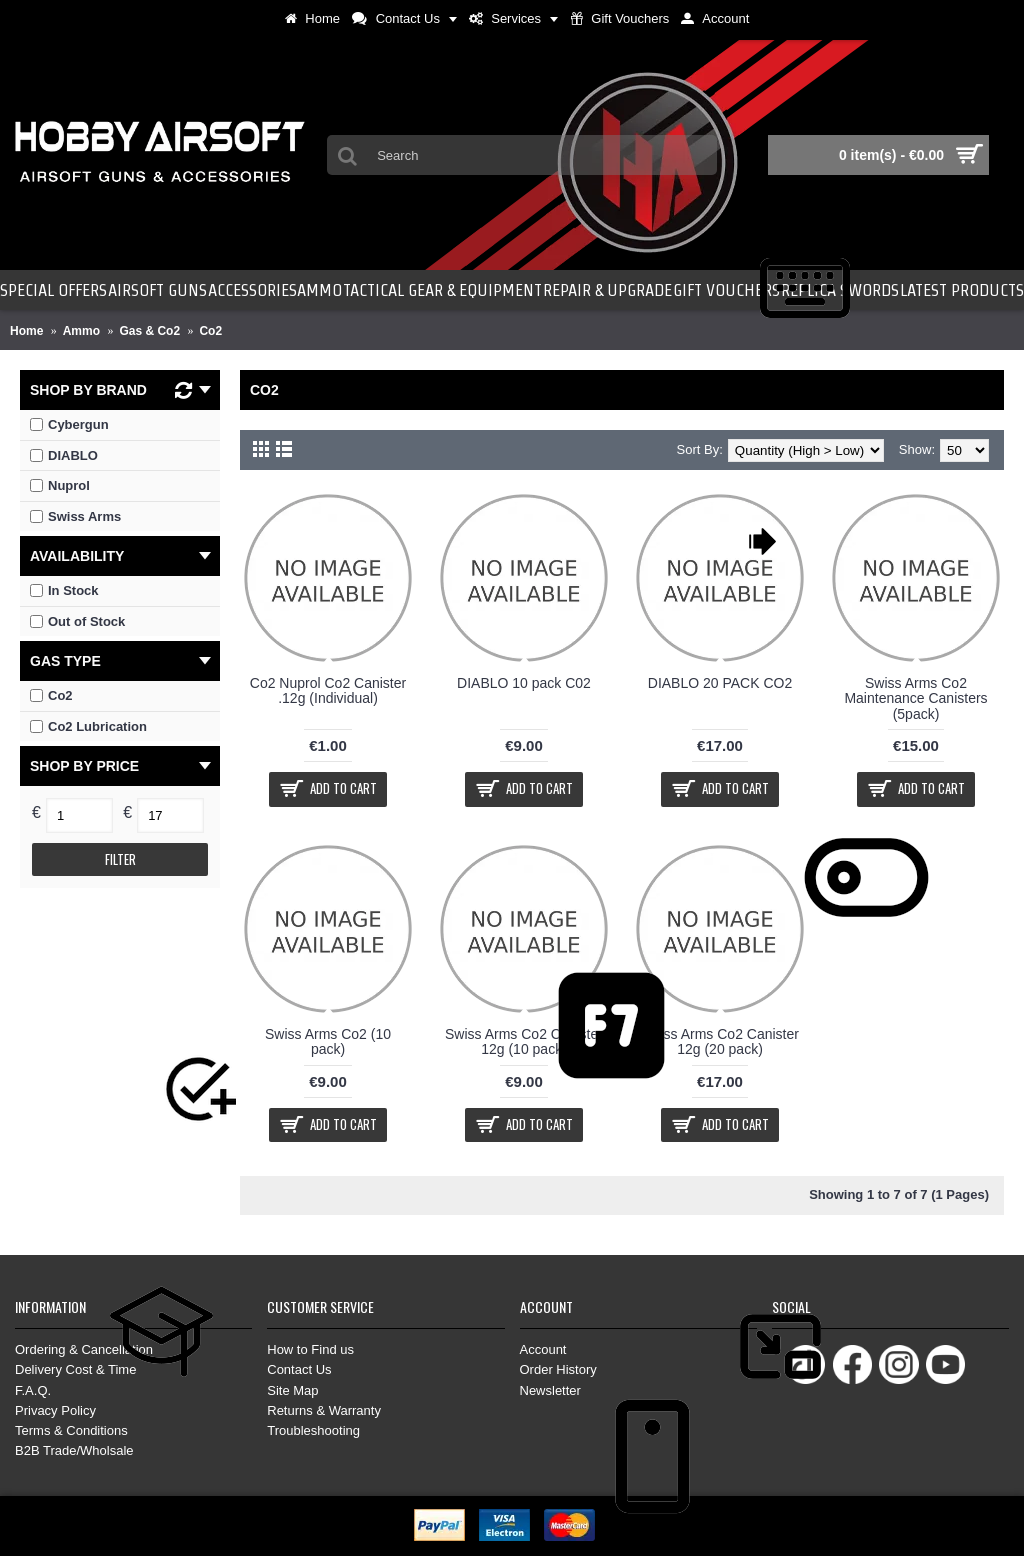 This screenshot has width=1024, height=1556. I want to click on enable picture-in-picture mode, so click(780, 1346).